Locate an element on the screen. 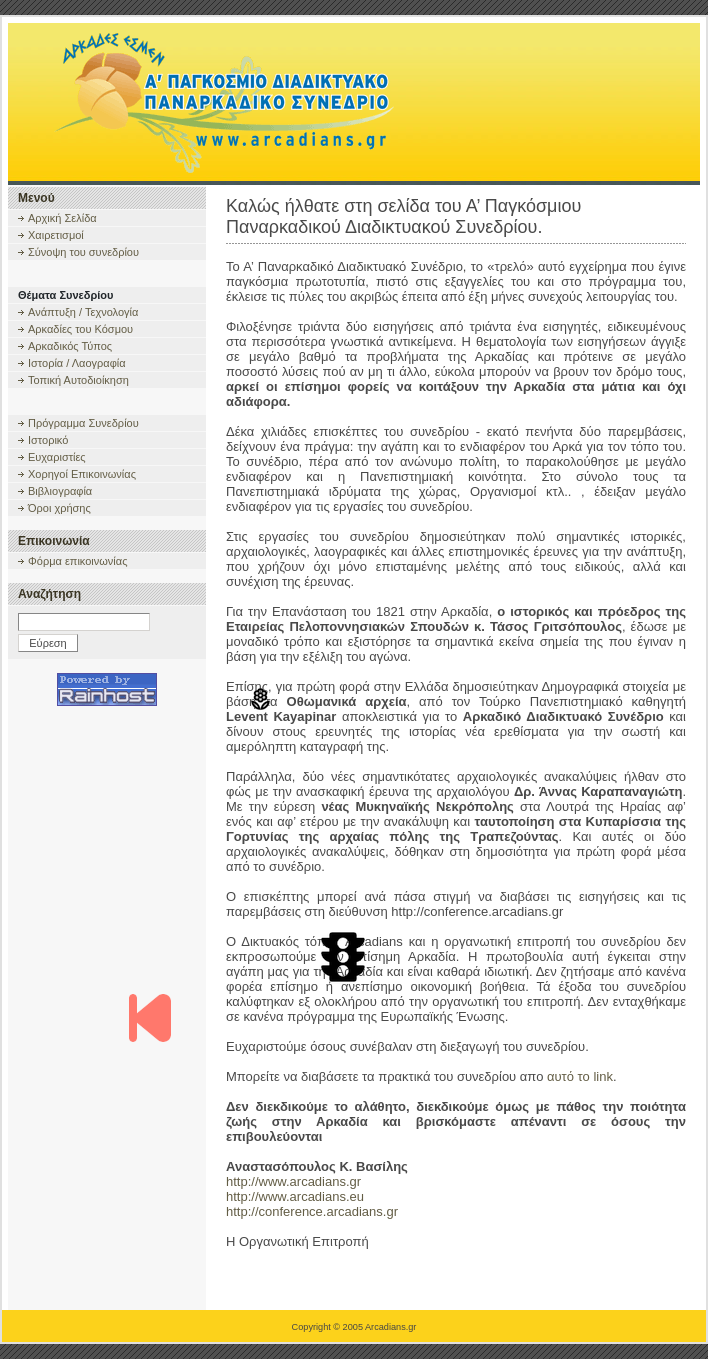 This screenshot has width=708, height=1359. skip to previous track is located at coordinates (149, 1018).